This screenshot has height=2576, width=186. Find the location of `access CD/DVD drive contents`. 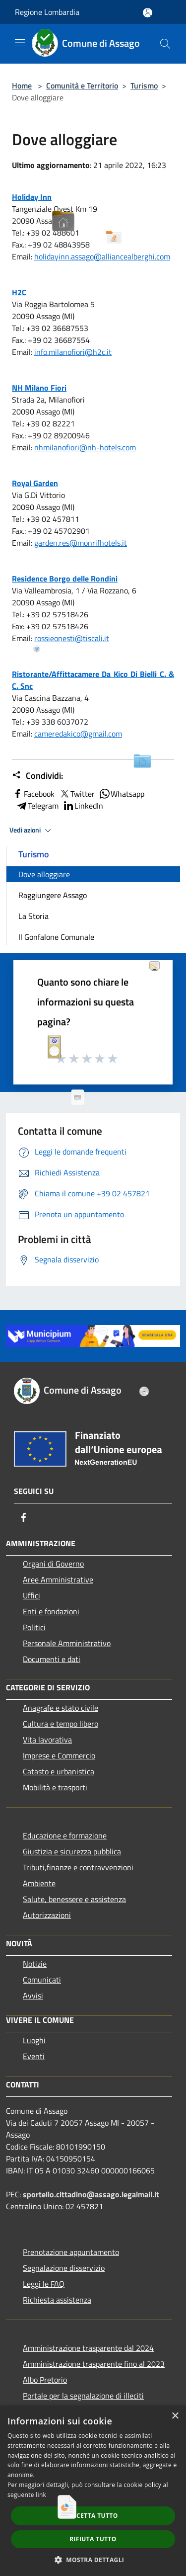

access CD/DVD drive contents is located at coordinates (144, 1391).